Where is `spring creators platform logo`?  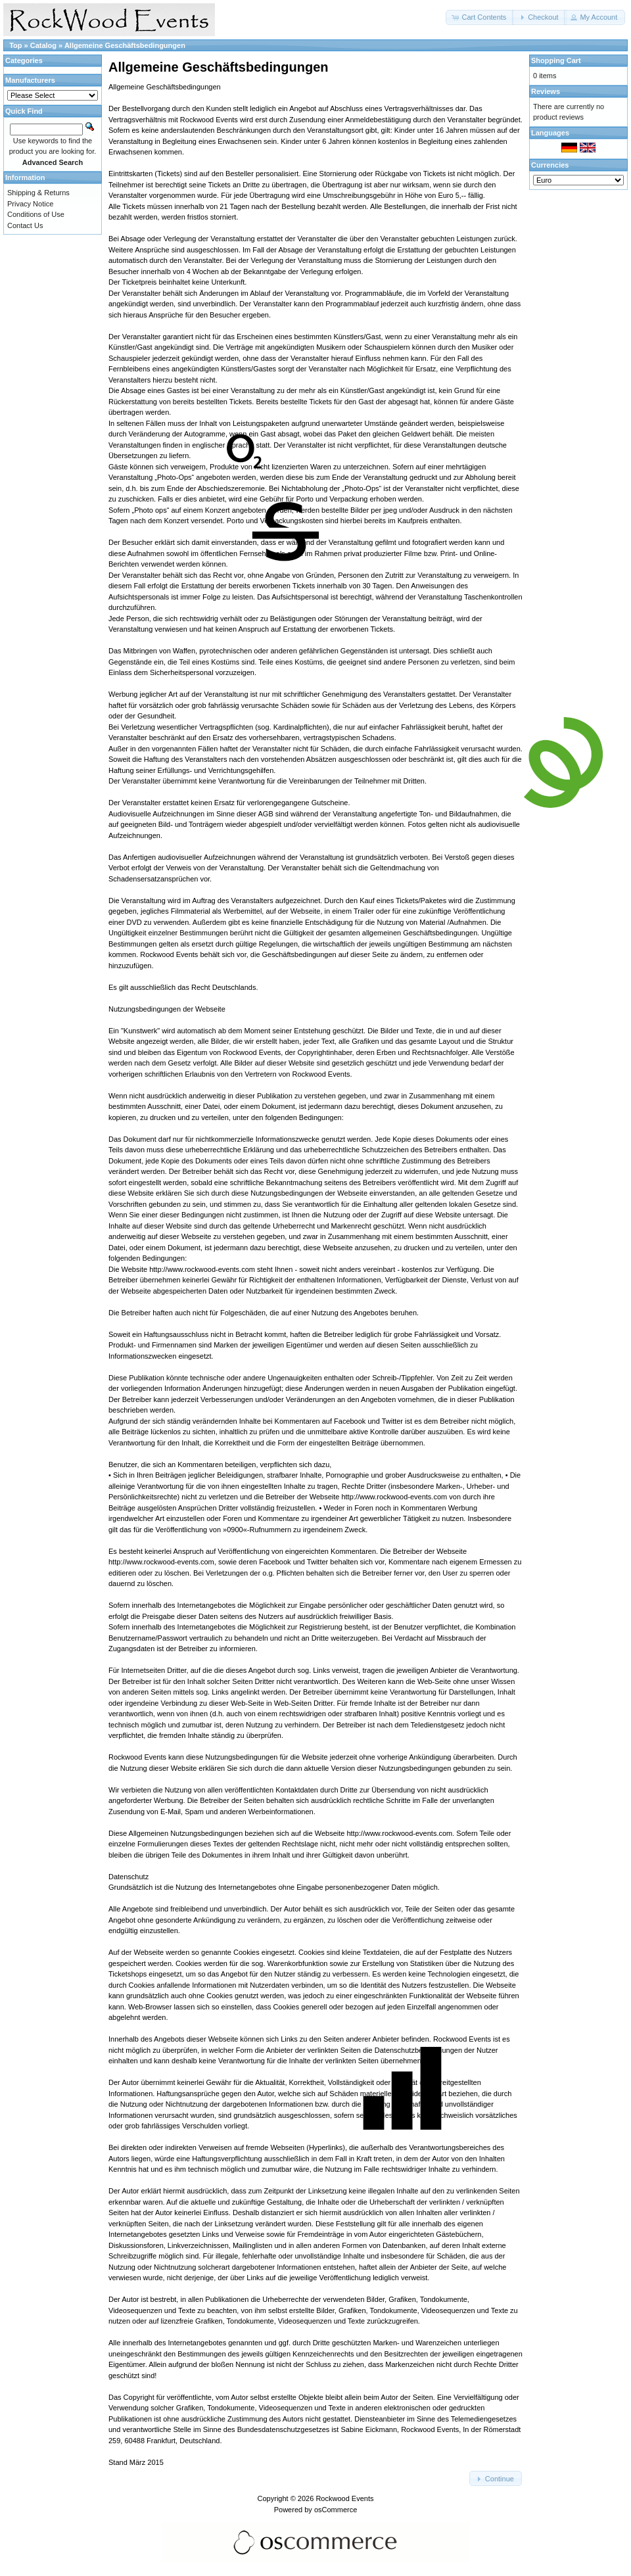 spring creators platform logo is located at coordinates (563, 762).